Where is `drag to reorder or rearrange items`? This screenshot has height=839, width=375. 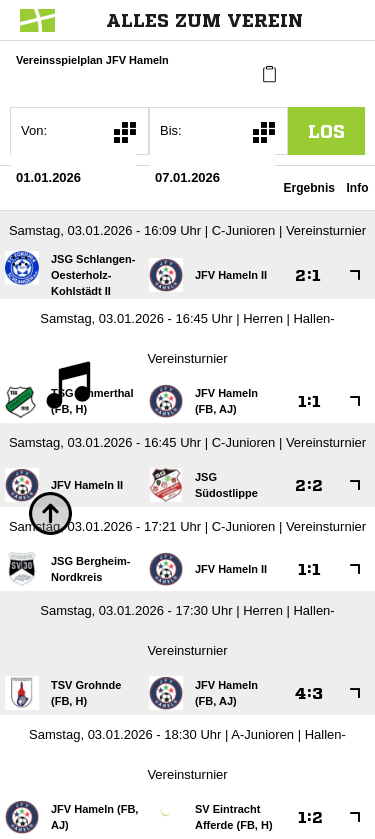
drag to reorder or rearrange items is located at coordinates (20, 261).